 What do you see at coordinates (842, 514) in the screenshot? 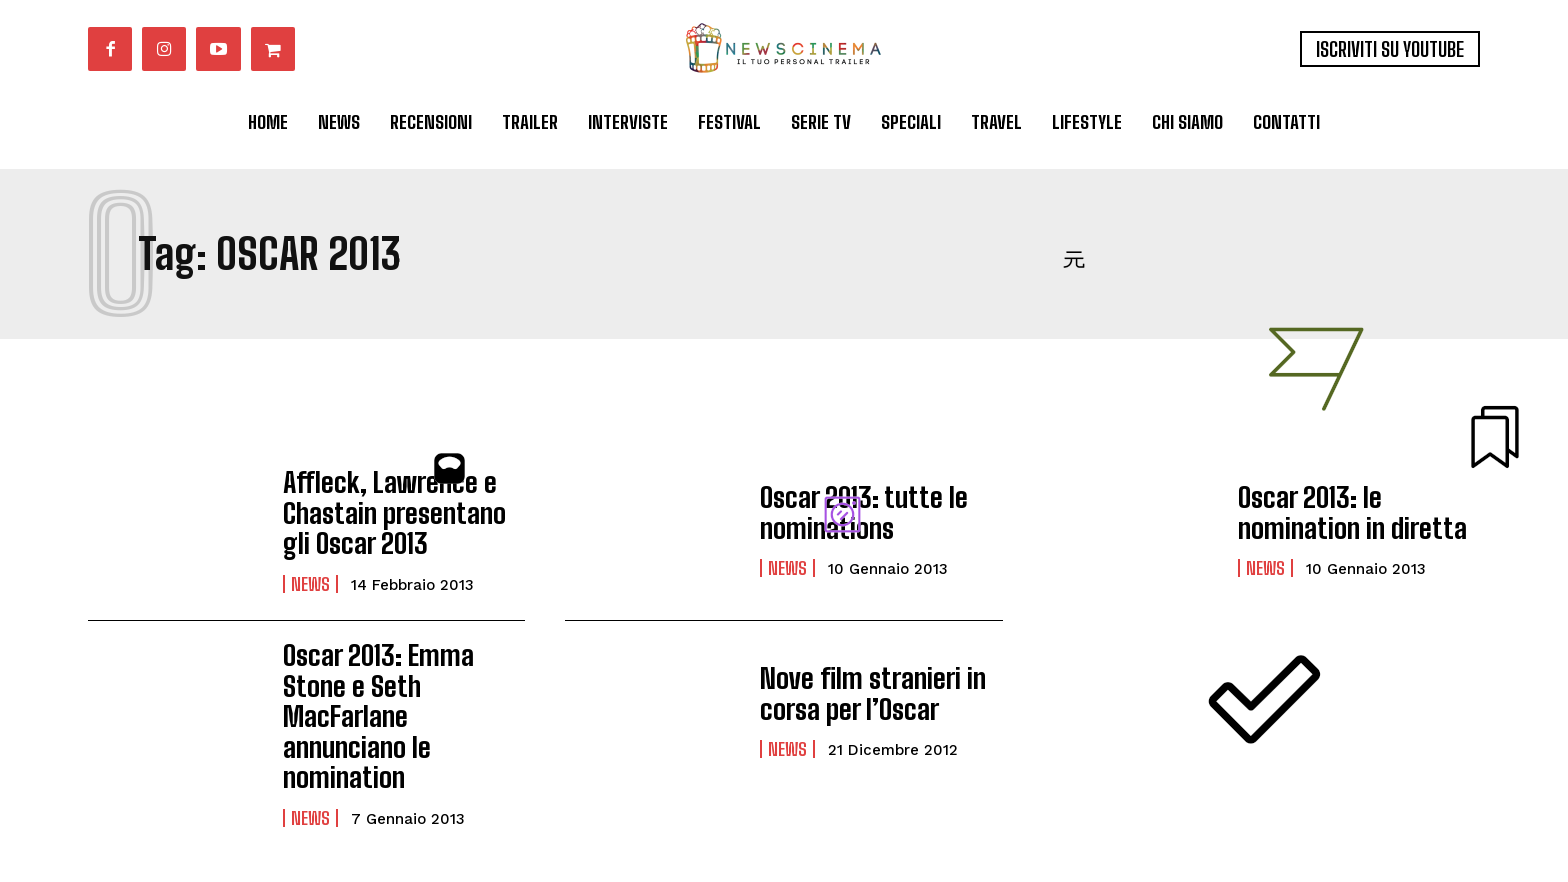
I see `access laundry or appliance controls` at bounding box center [842, 514].